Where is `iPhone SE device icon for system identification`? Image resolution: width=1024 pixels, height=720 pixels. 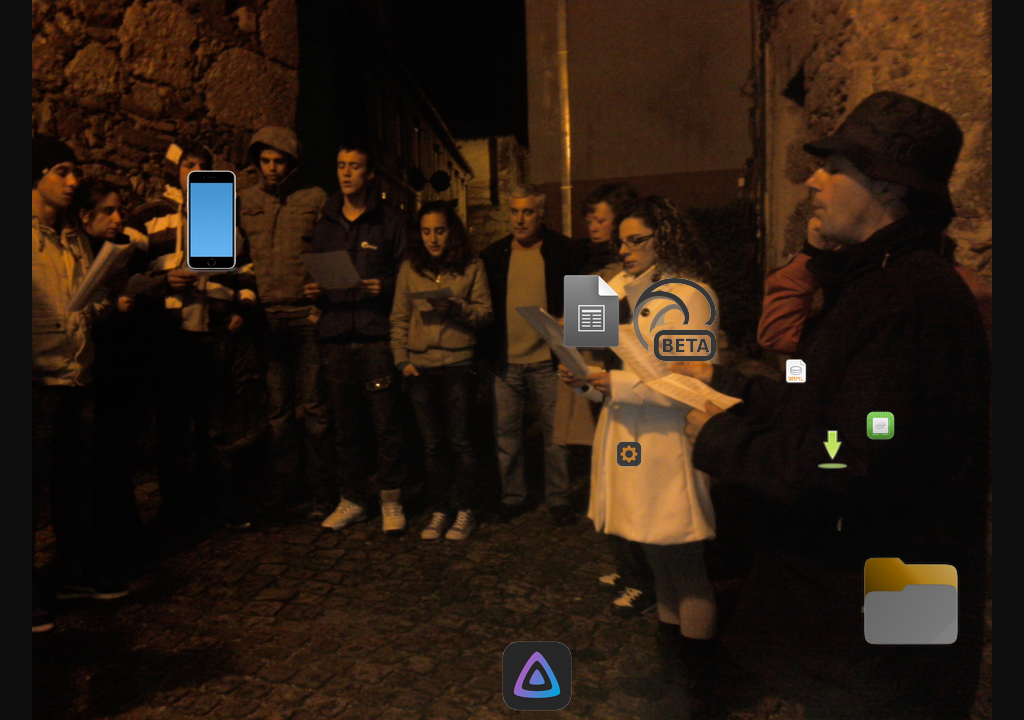 iPhone SE device icon for system identification is located at coordinates (211, 221).